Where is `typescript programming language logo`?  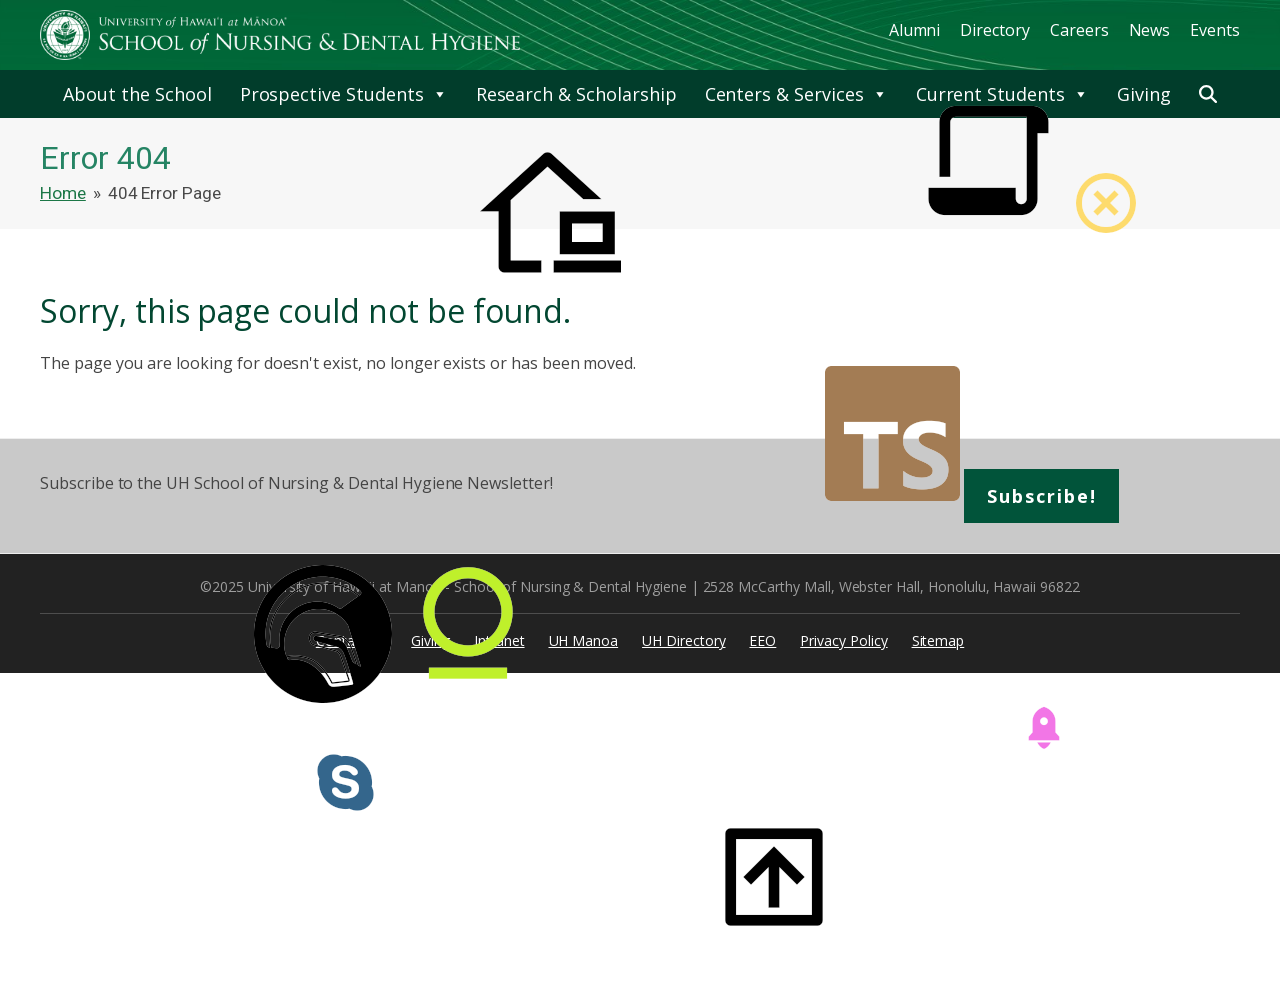
typescript programming language logo is located at coordinates (892, 433).